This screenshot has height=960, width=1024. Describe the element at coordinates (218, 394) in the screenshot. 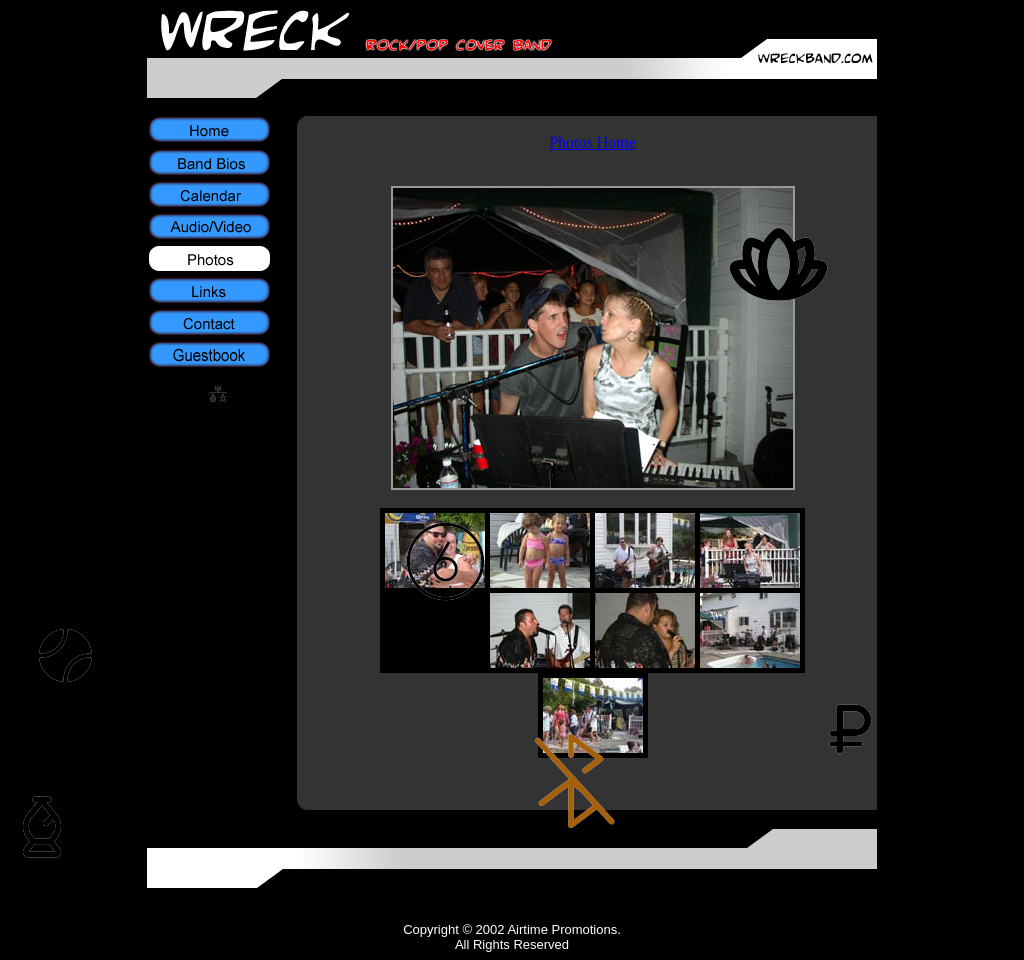

I see `network connection error or failure` at that location.